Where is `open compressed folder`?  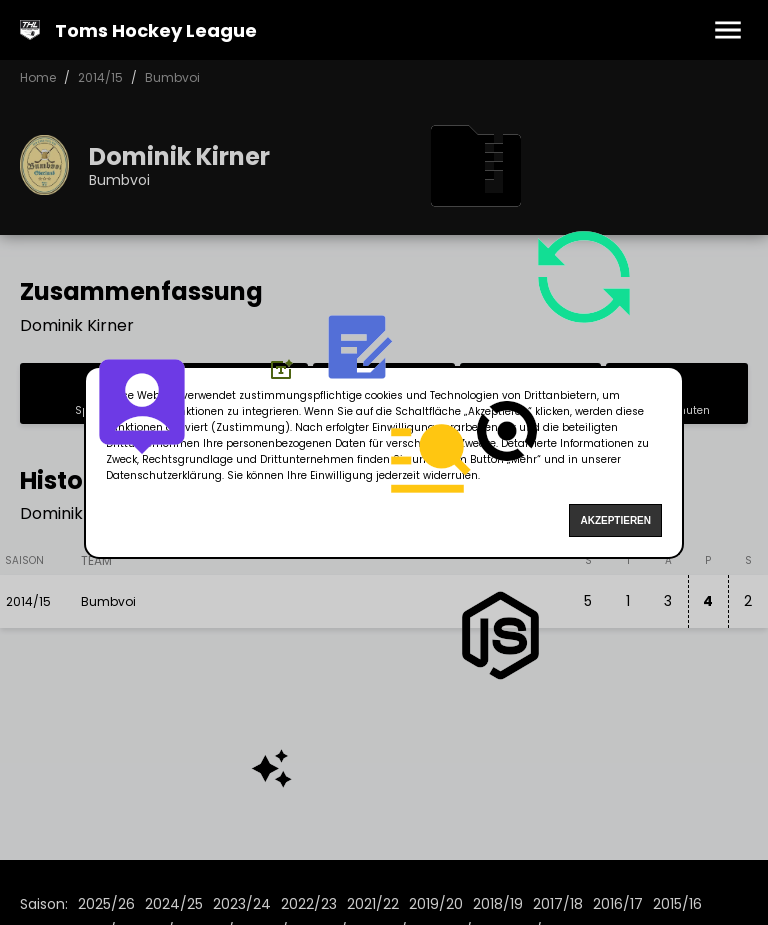
open compressed folder is located at coordinates (476, 166).